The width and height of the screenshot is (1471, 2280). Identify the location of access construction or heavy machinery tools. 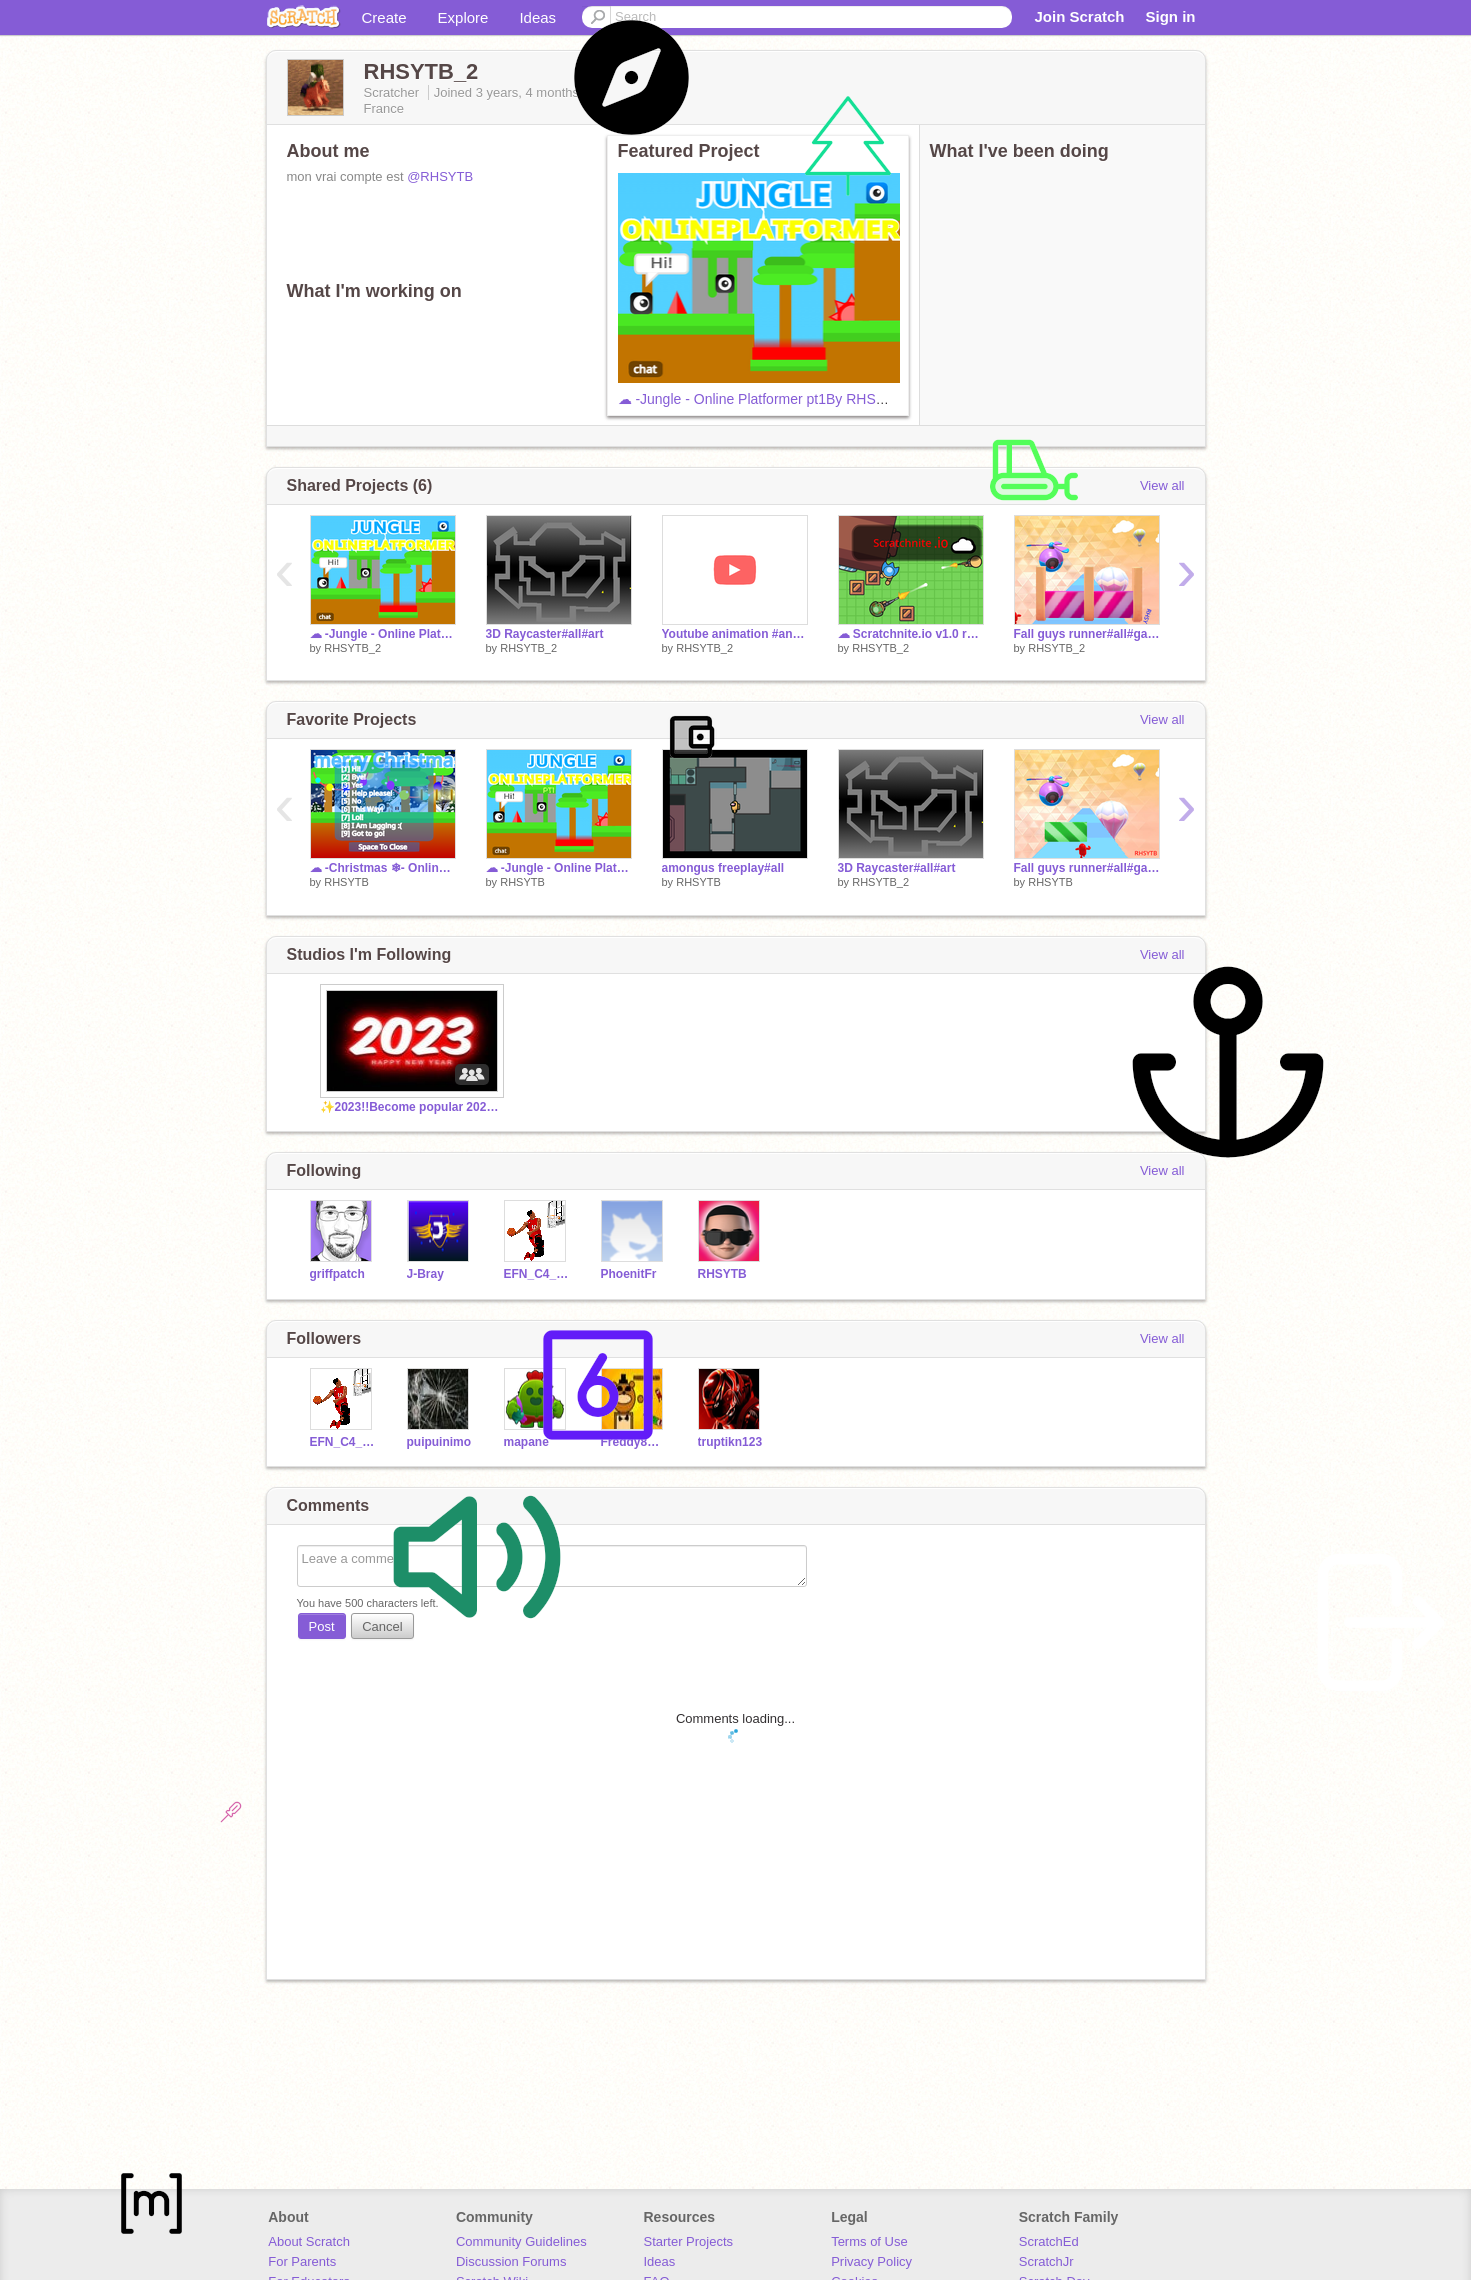
(1034, 470).